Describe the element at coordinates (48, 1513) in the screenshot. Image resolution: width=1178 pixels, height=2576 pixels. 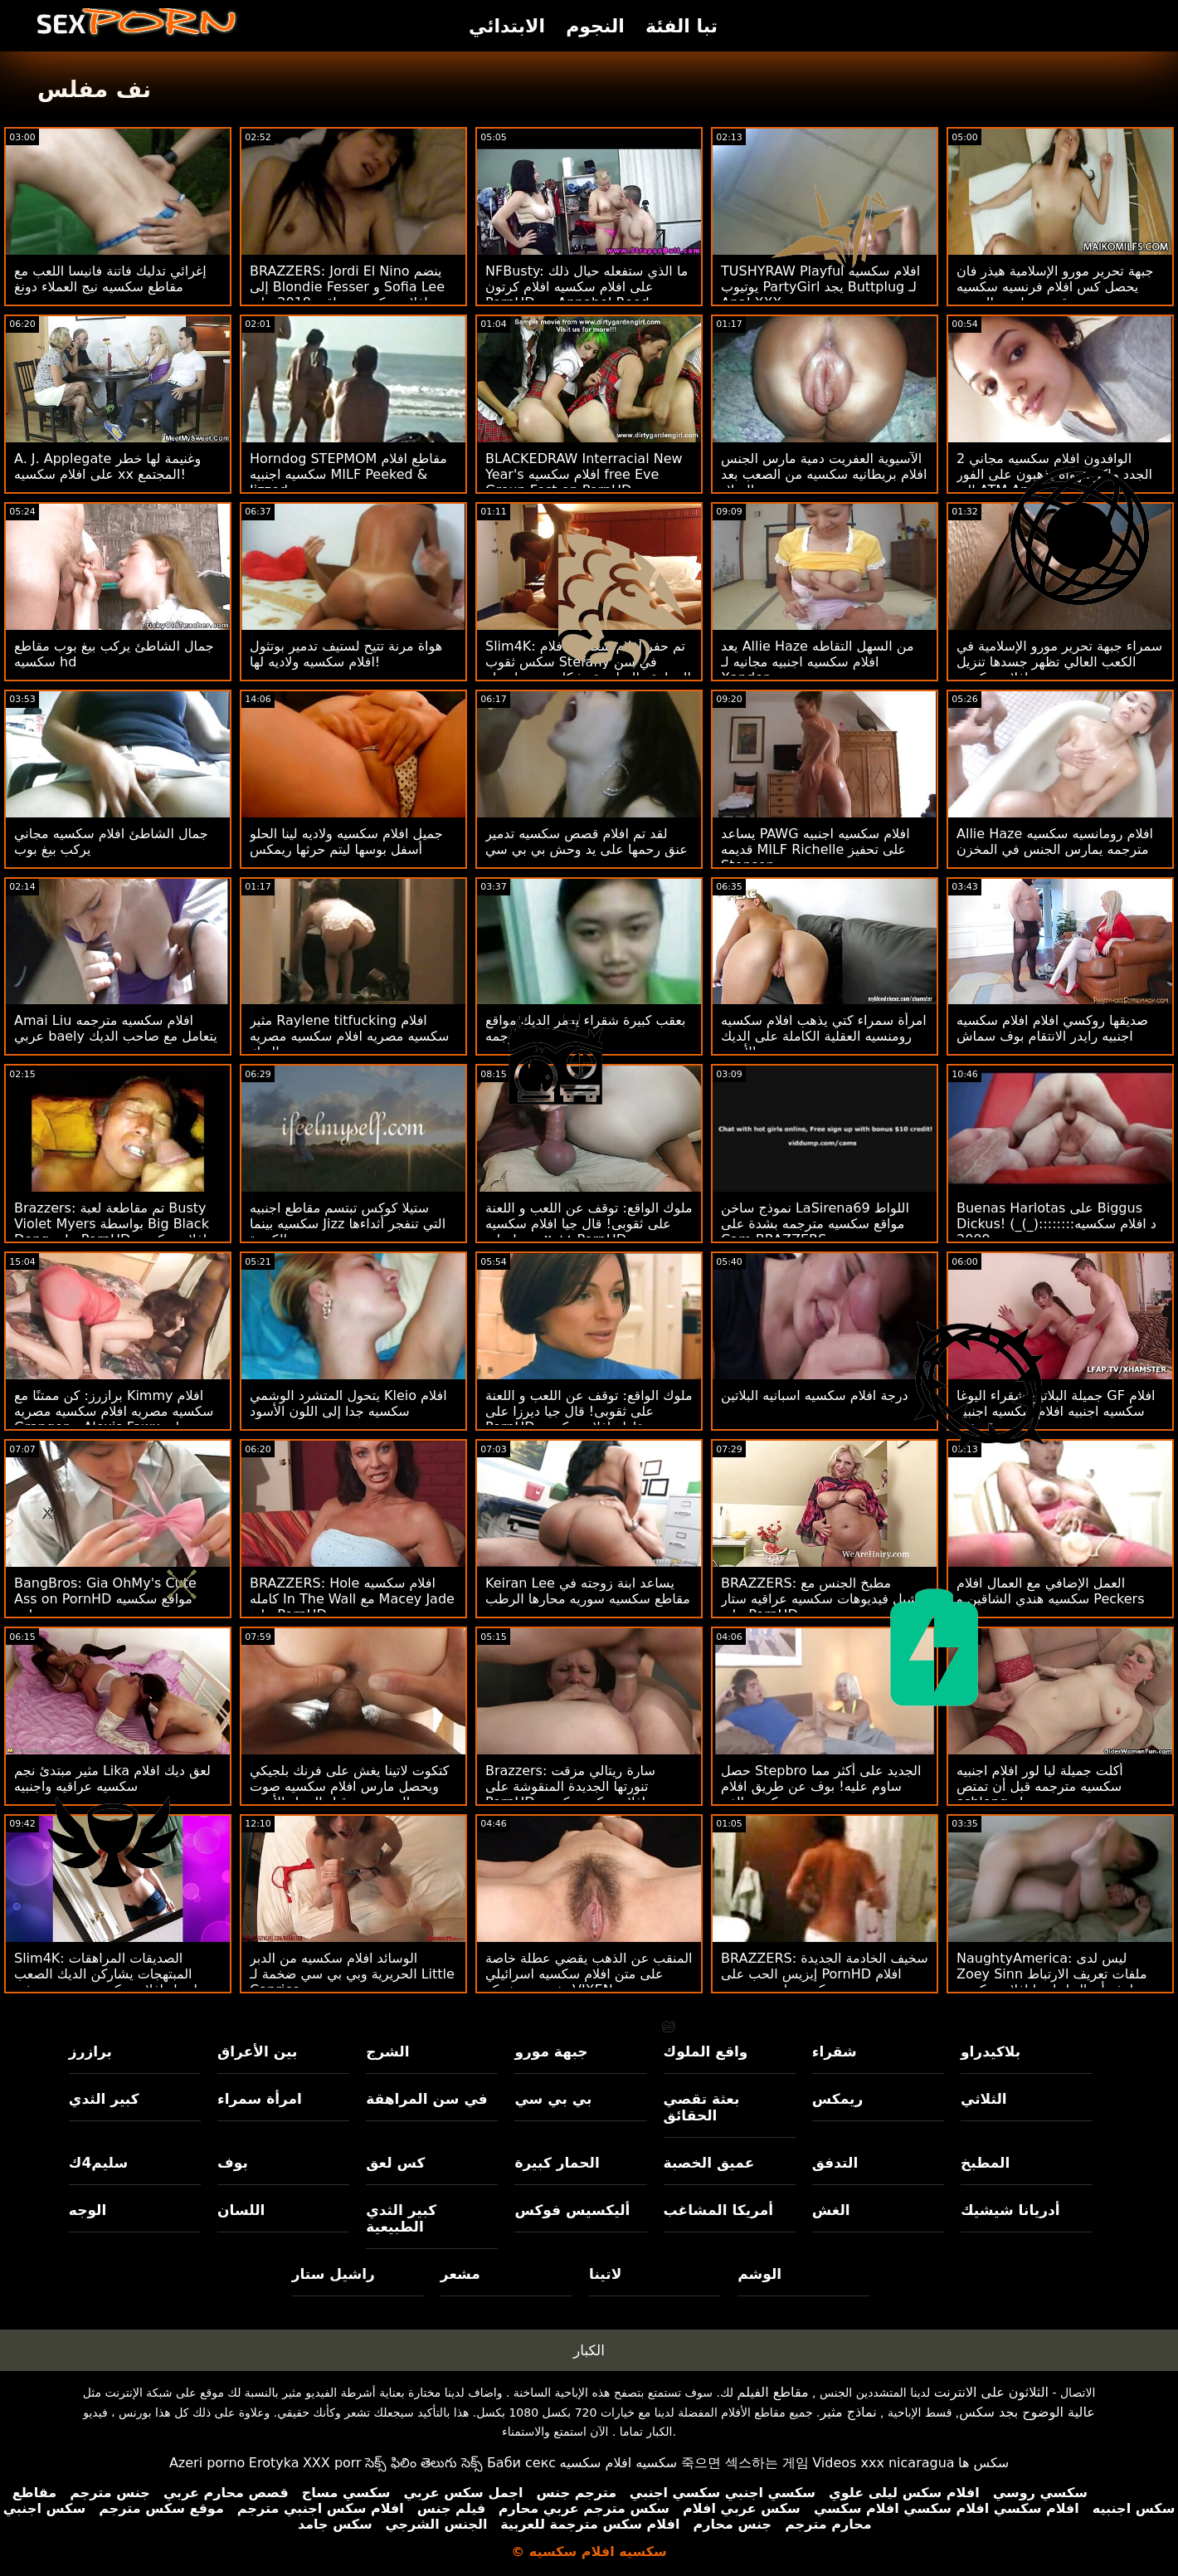
I see `access combat or battle features` at that location.